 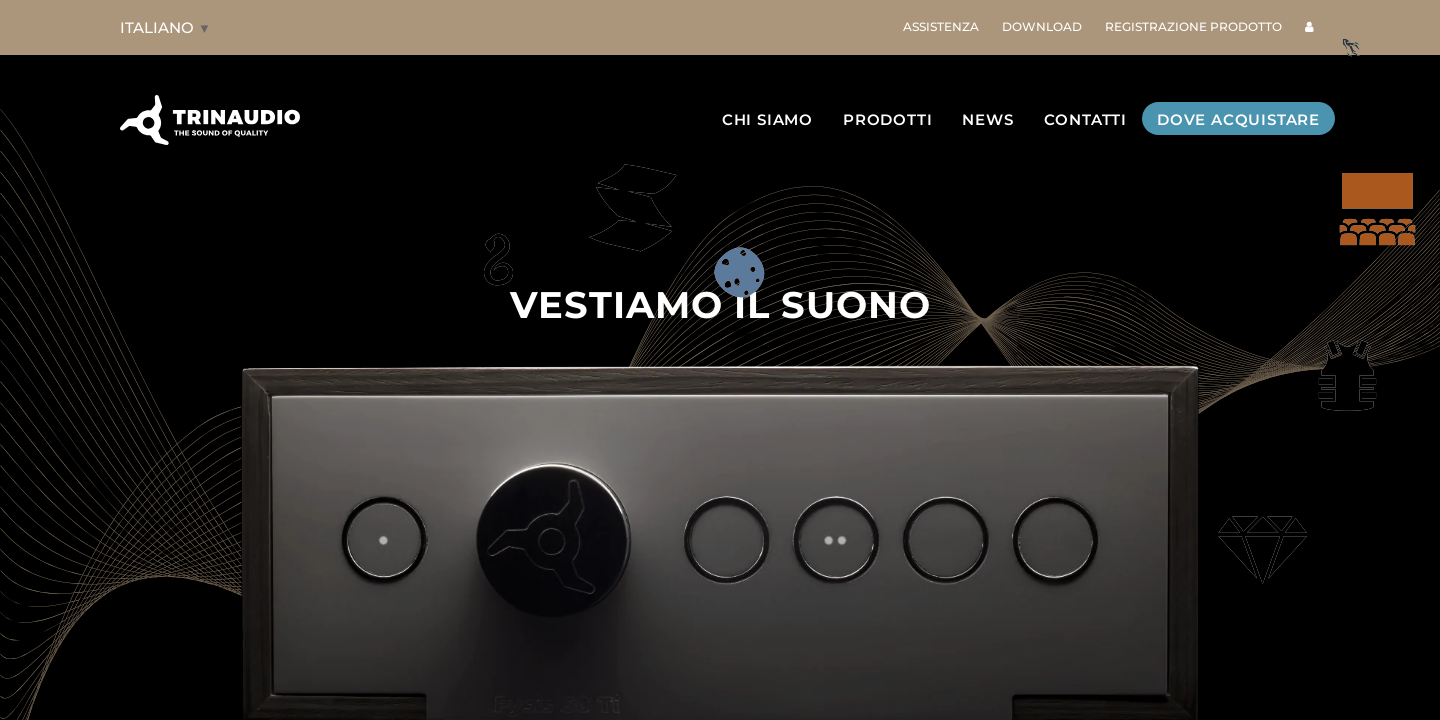 I want to click on equip body armor or protective gear, so click(x=1347, y=375).